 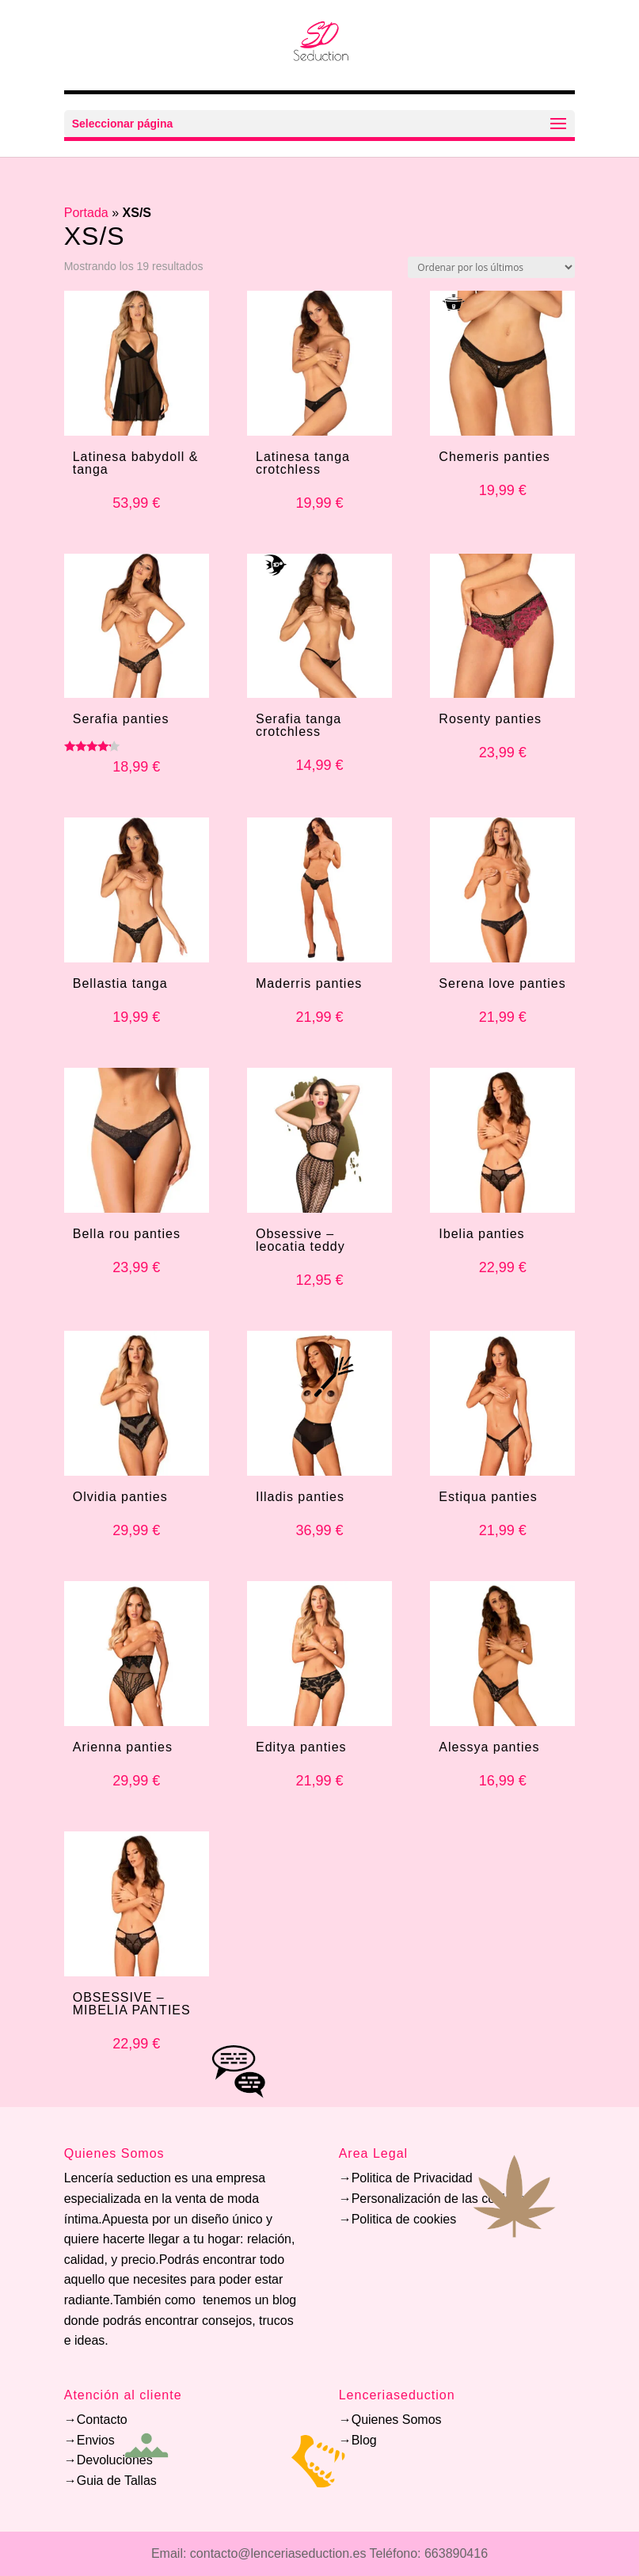 I want to click on access rice cooker settings or controls, so click(x=454, y=301).